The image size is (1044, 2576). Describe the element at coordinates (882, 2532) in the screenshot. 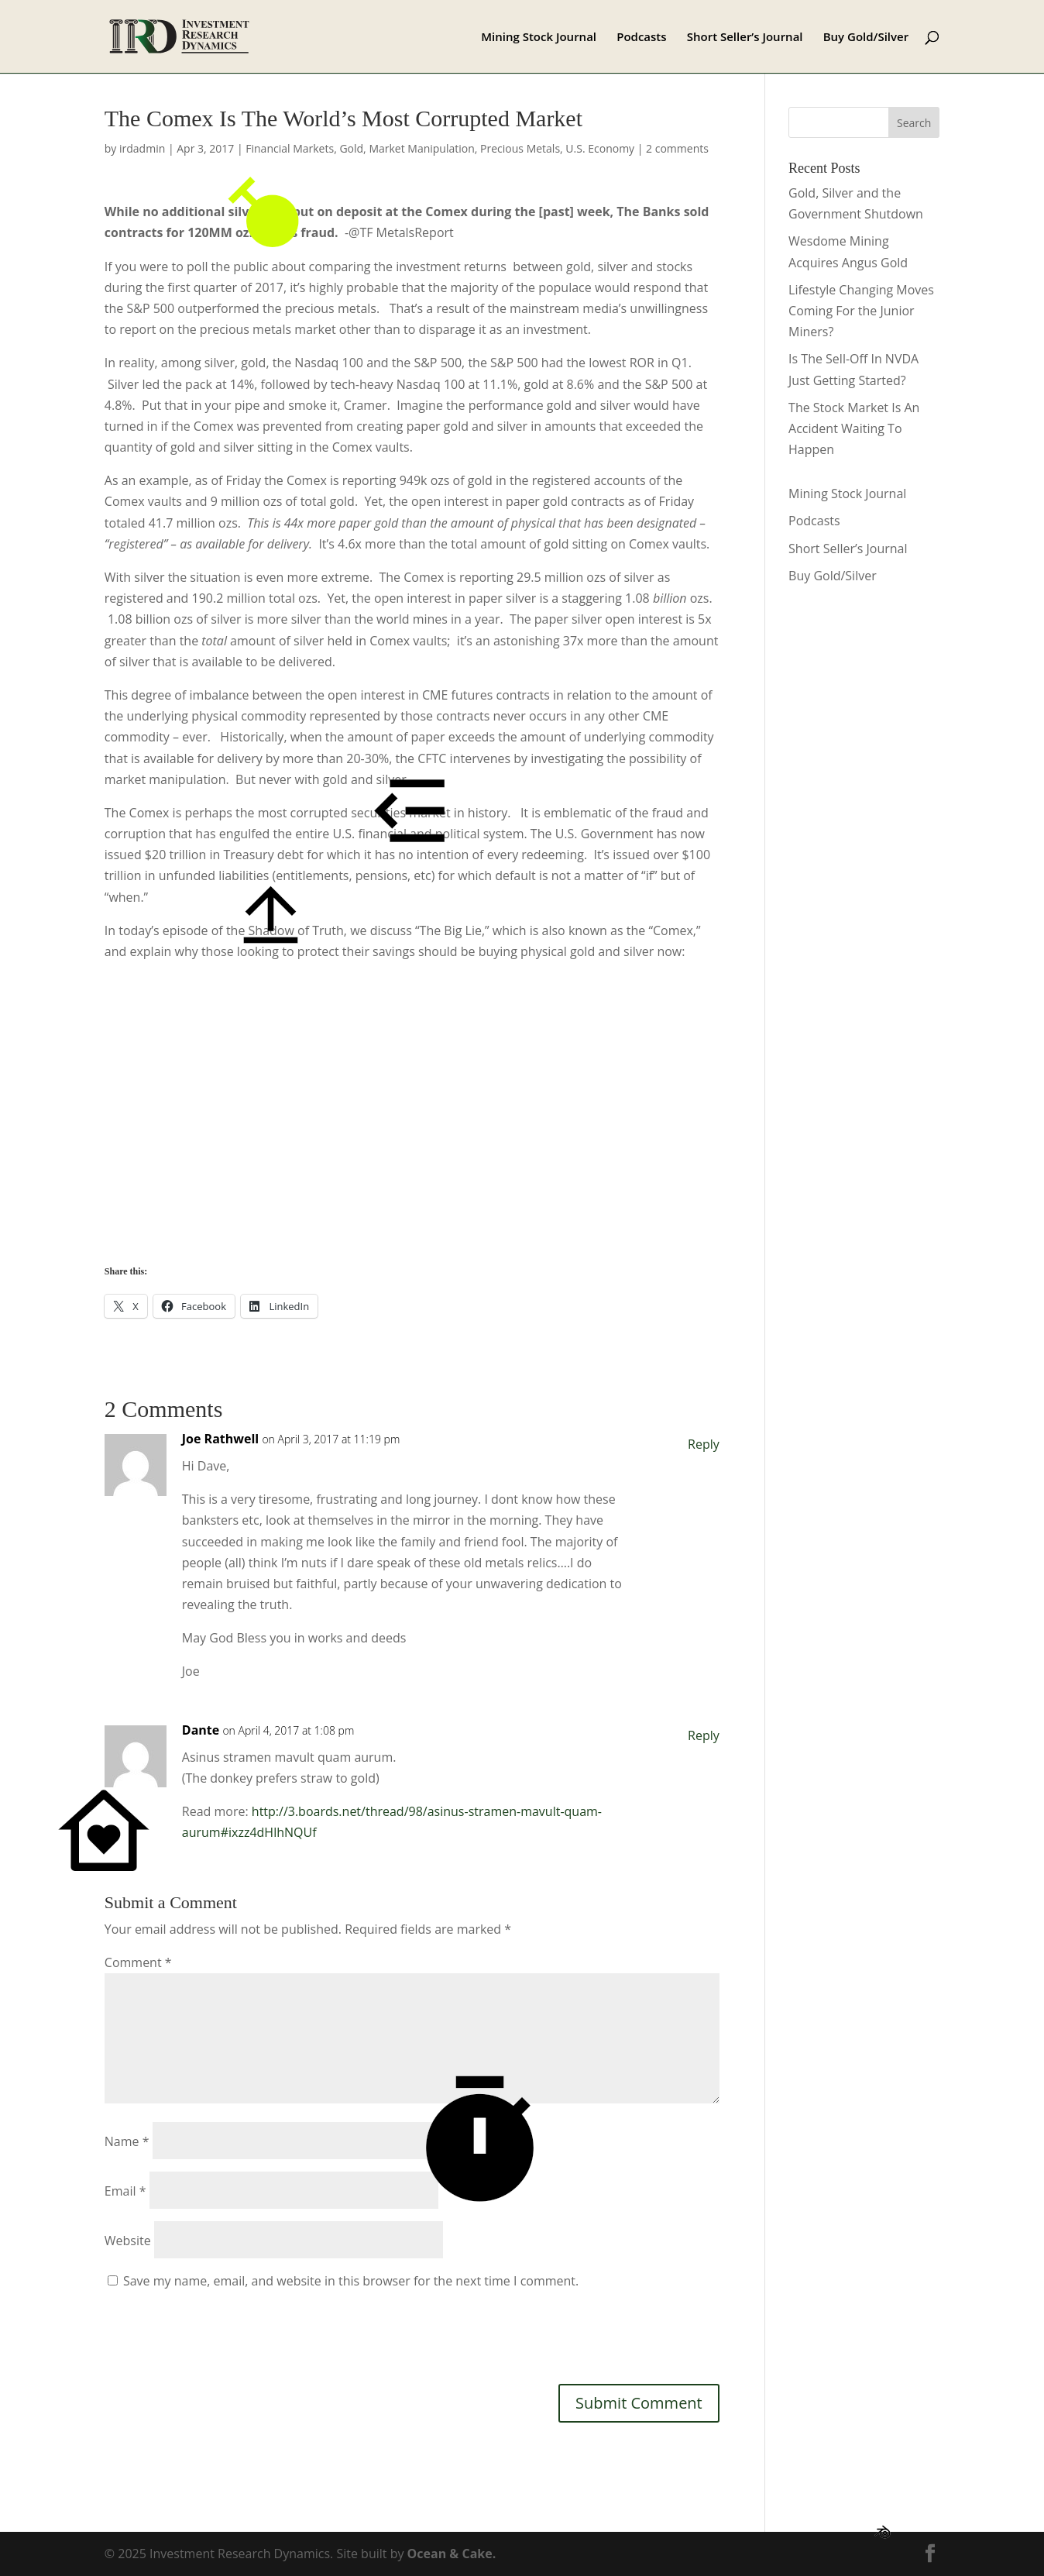

I see `open Blender 3D modeling software` at that location.